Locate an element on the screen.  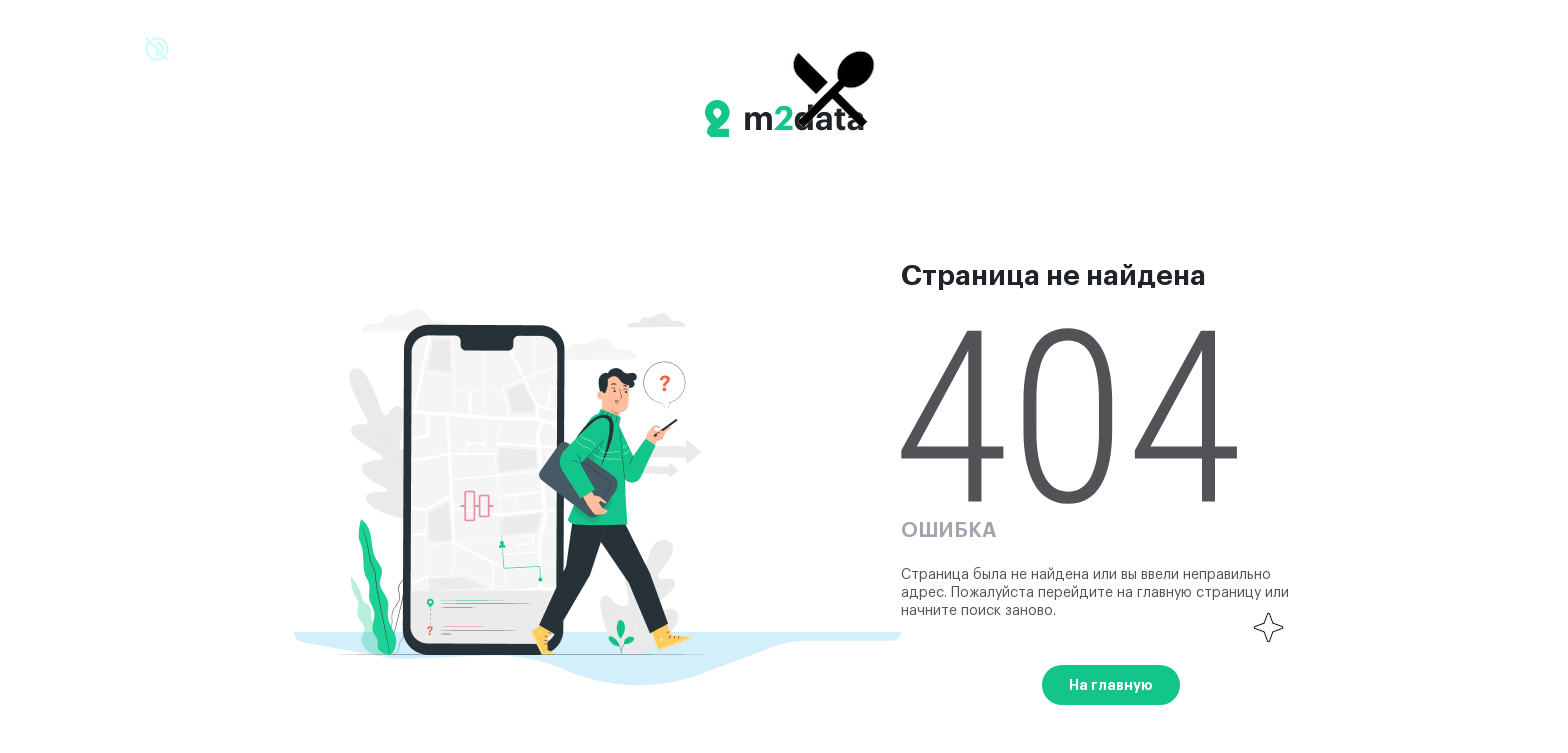
disable contrast adjustment is located at coordinates (157, 49).